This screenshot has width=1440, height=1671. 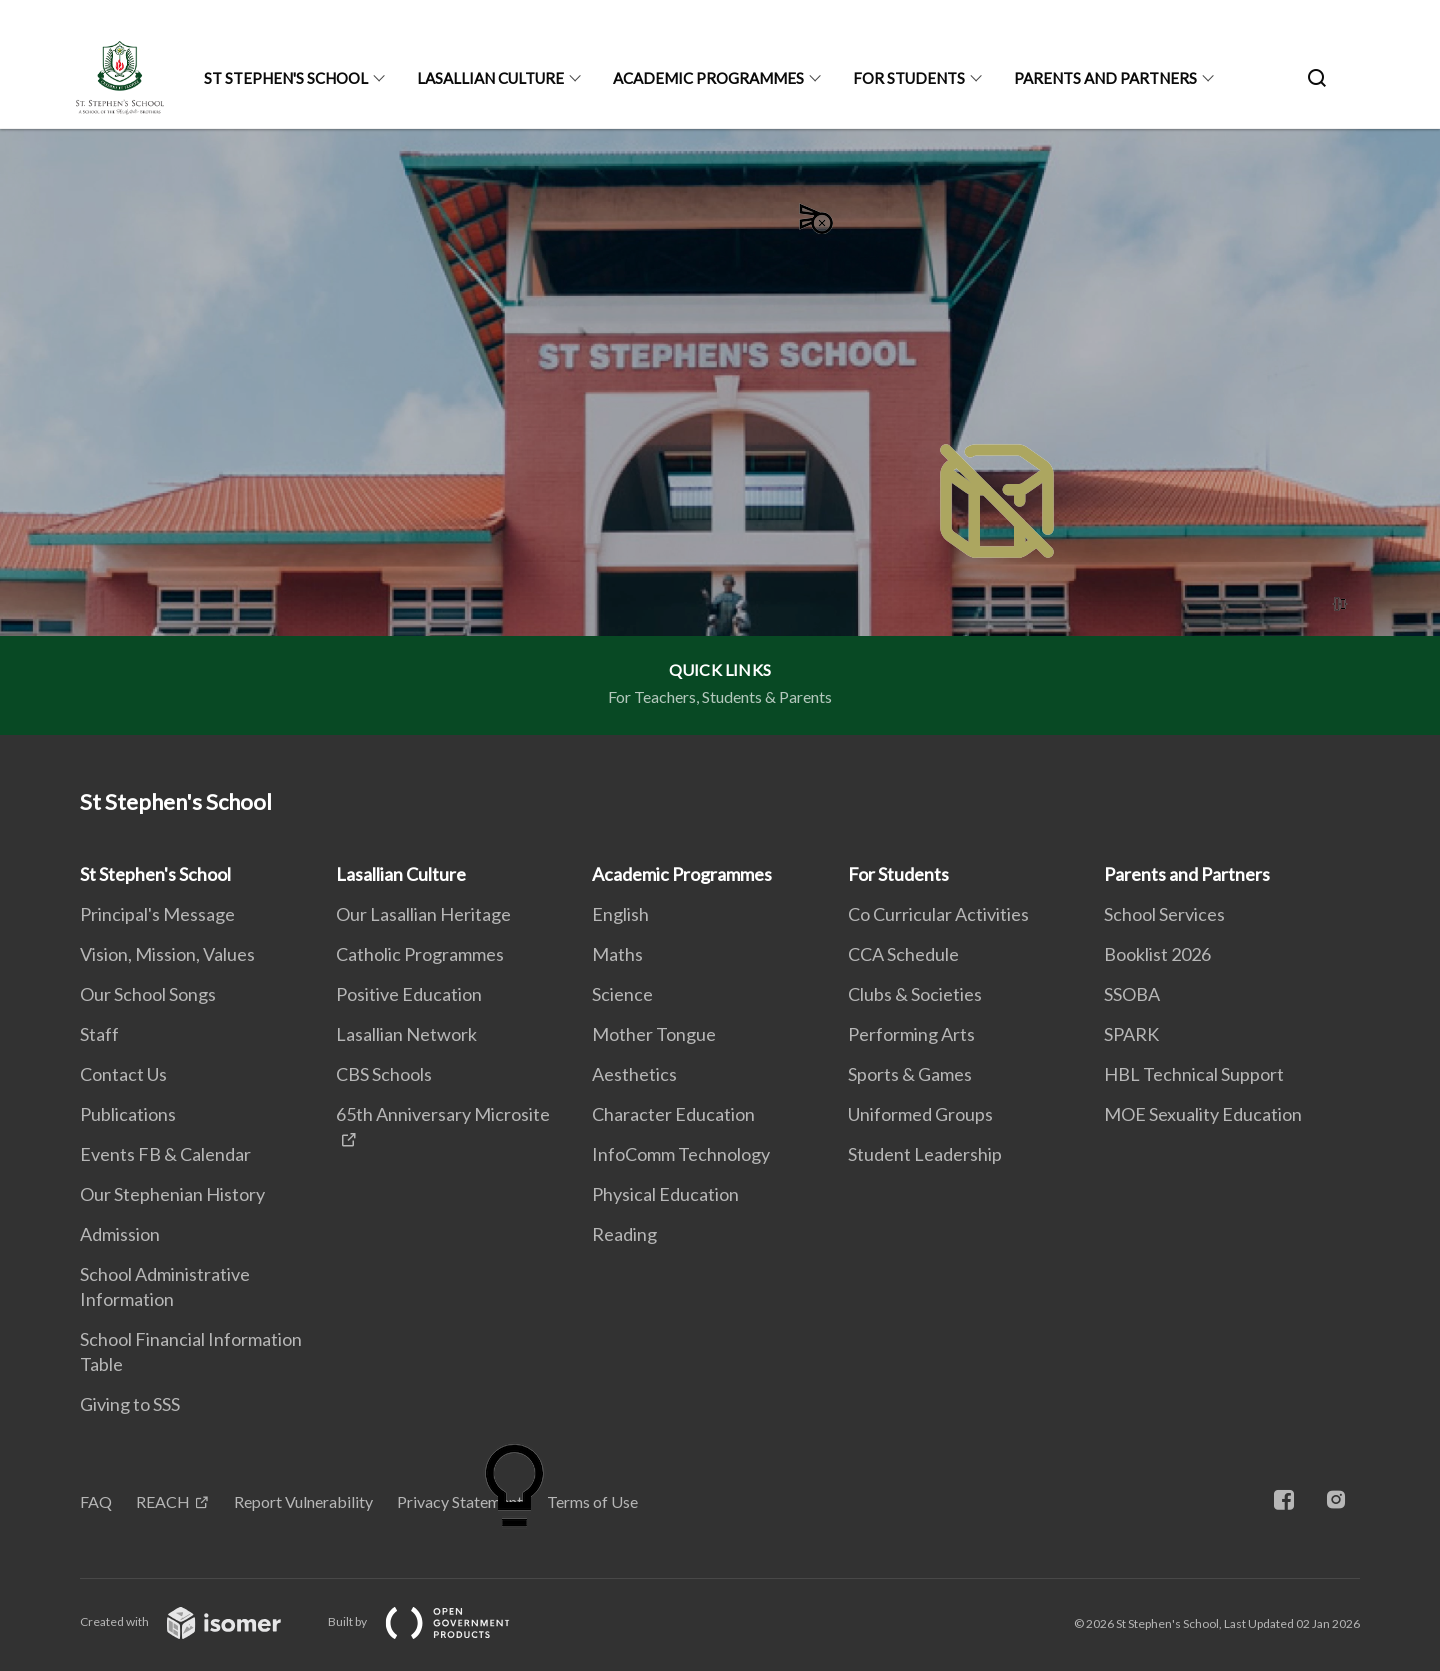 I want to click on align selected objects to vertical center, so click(x=1340, y=604).